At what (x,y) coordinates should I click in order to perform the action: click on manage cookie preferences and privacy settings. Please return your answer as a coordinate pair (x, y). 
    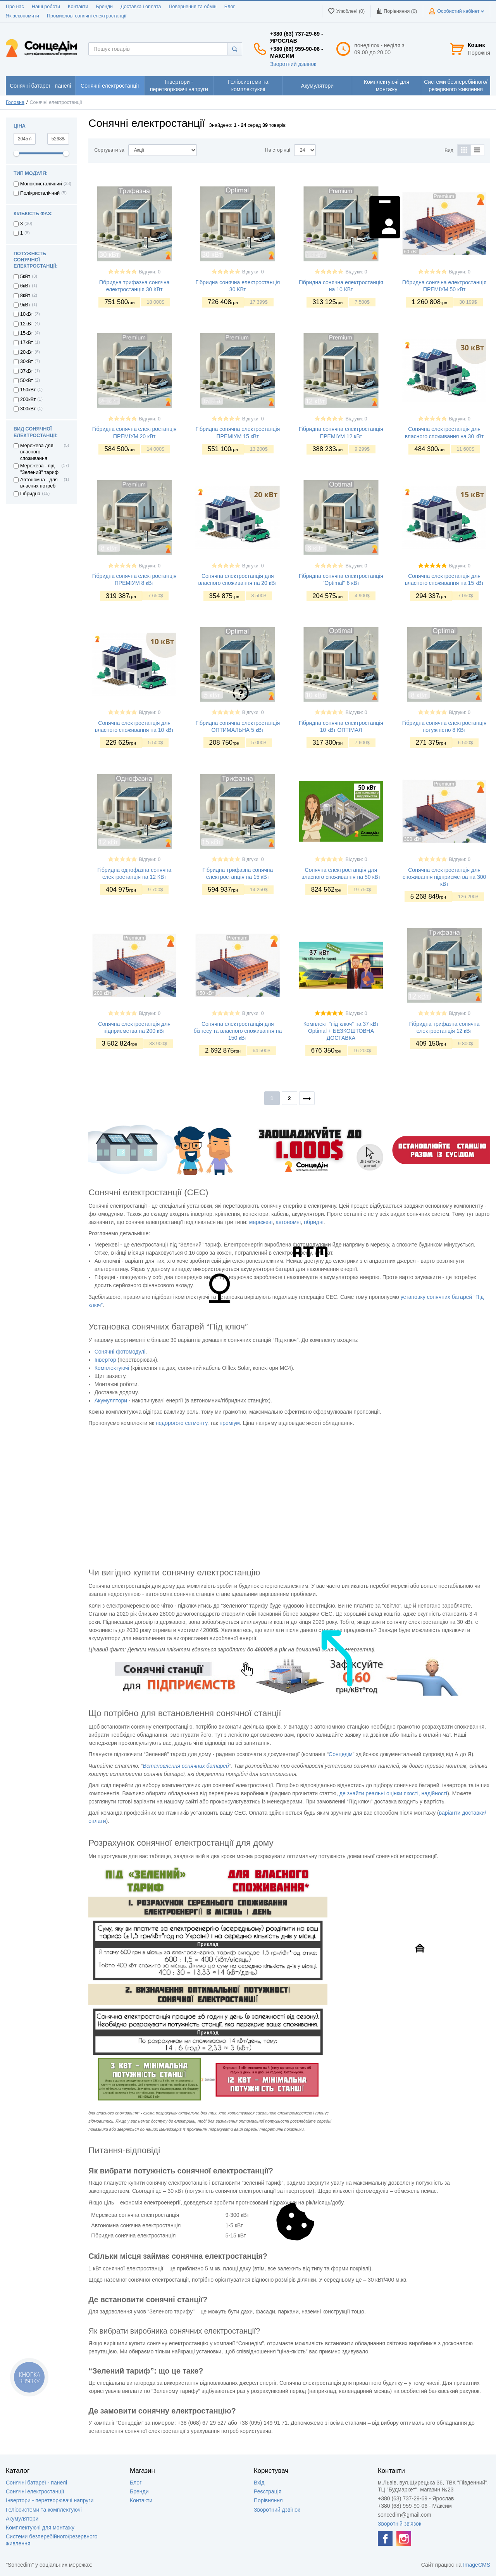
    Looking at the image, I should click on (295, 2222).